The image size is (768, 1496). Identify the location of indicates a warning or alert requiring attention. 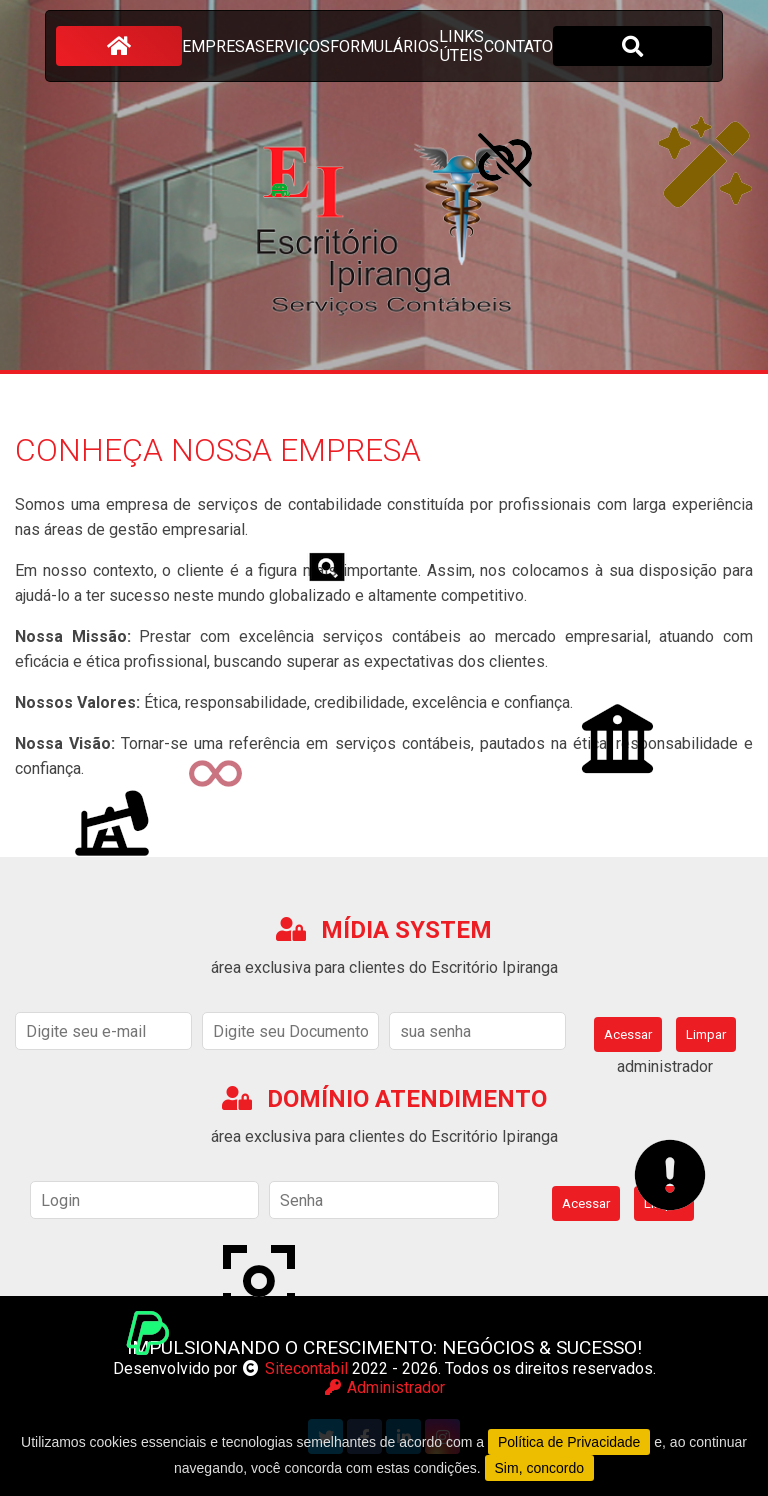
(670, 1175).